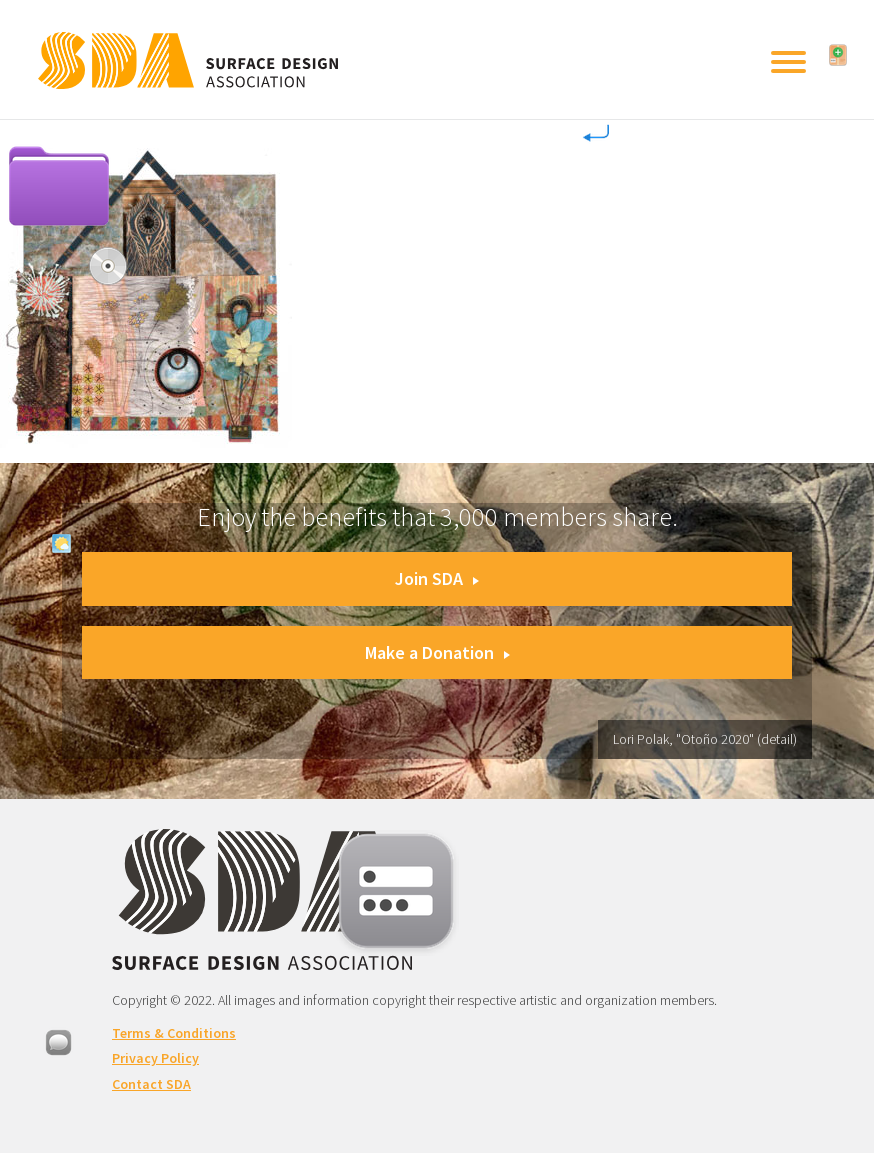 Image resolution: width=874 pixels, height=1153 pixels. I want to click on reply to an email message, so click(595, 131).